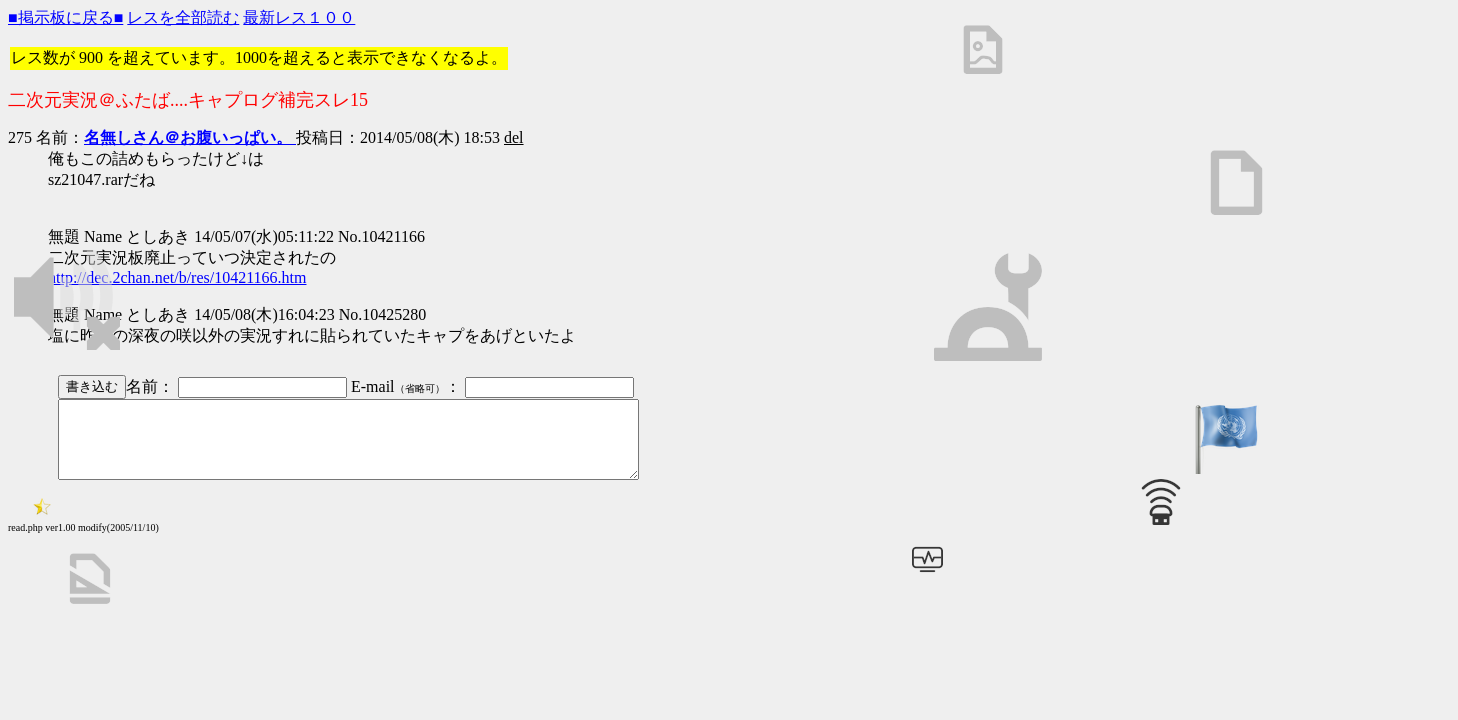  I want to click on open the documents folder, so click(1236, 180).